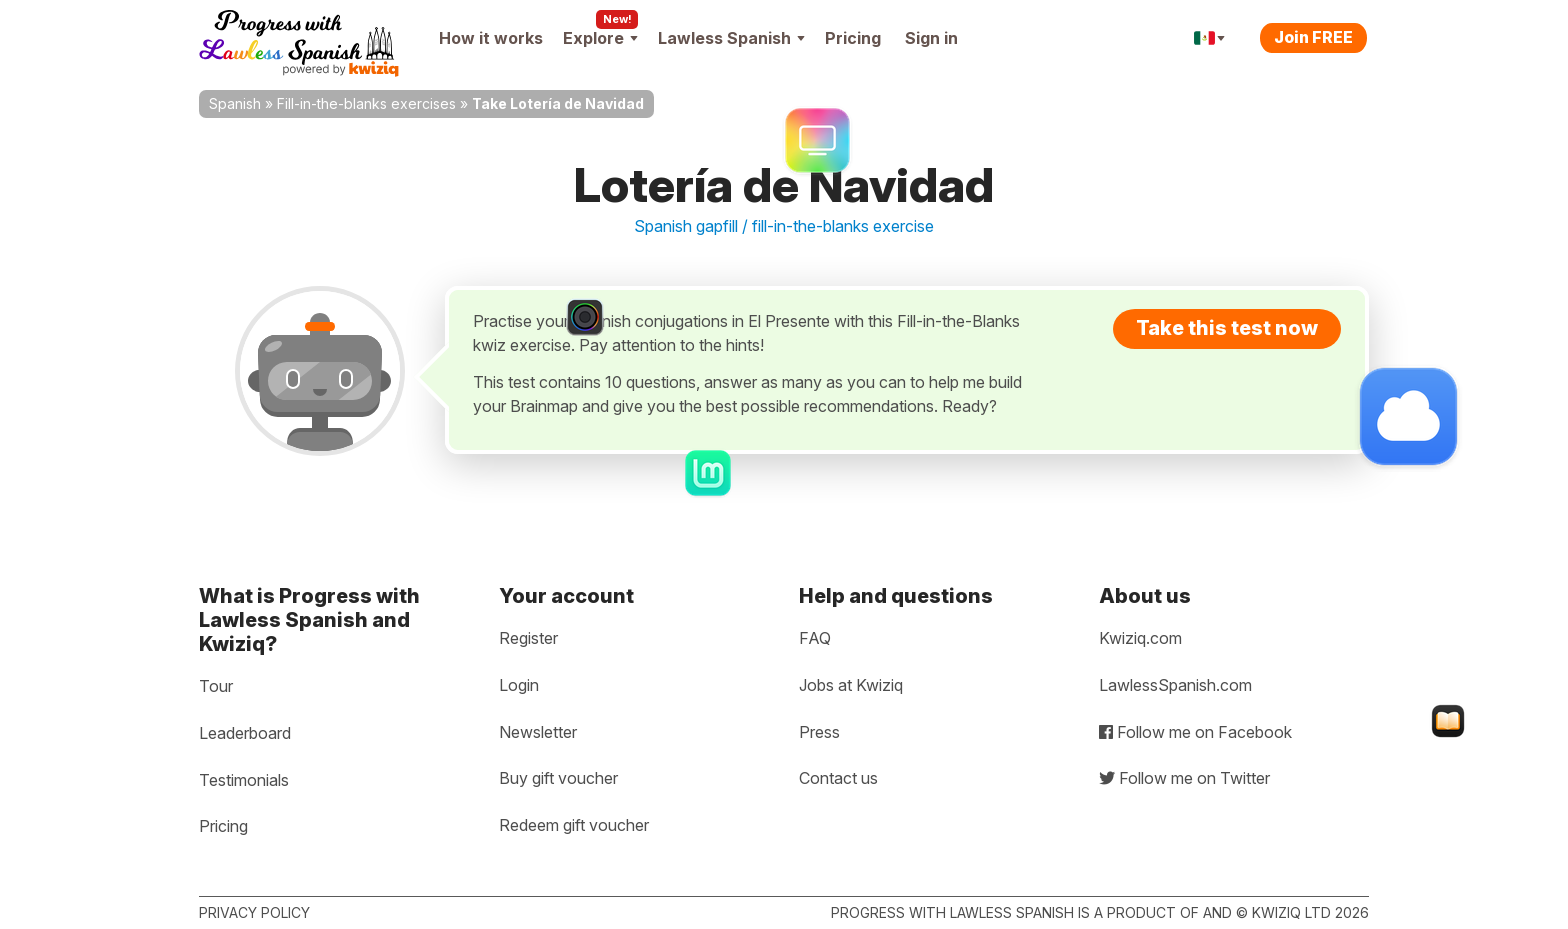 This screenshot has height=929, width=1568. I want to click on open linux mint welcome screen, so click(708, 473).